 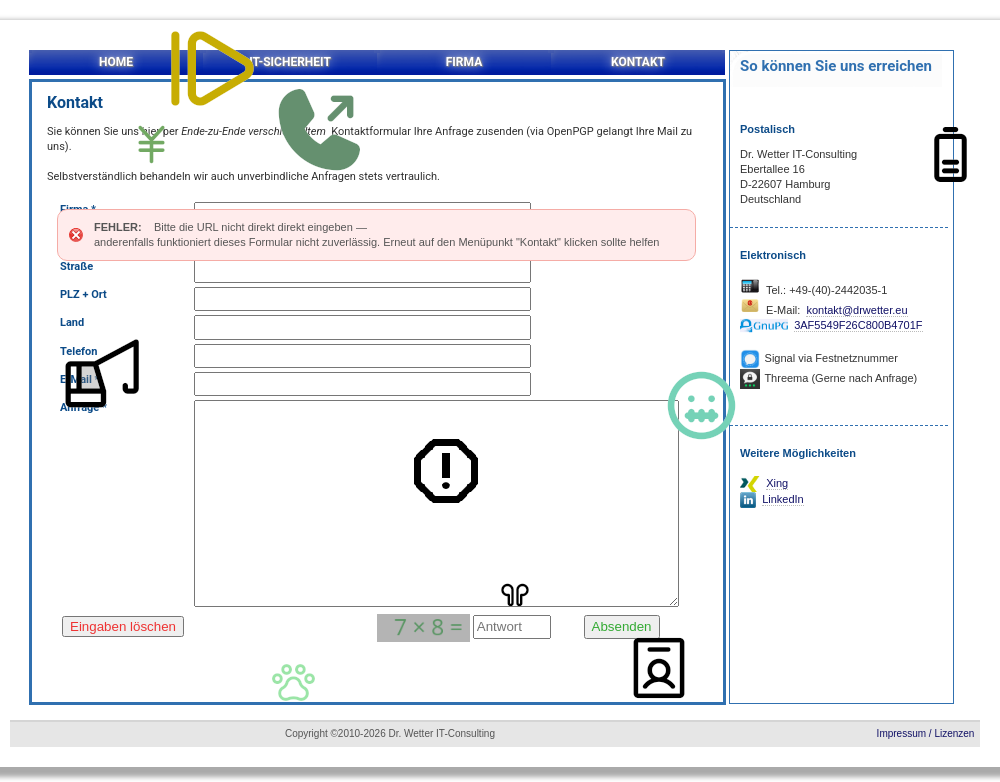 What do you see at coordinates (659, 668) in the screenshot?
I see `view user profile or identity information` at bounding box center [659, 668].